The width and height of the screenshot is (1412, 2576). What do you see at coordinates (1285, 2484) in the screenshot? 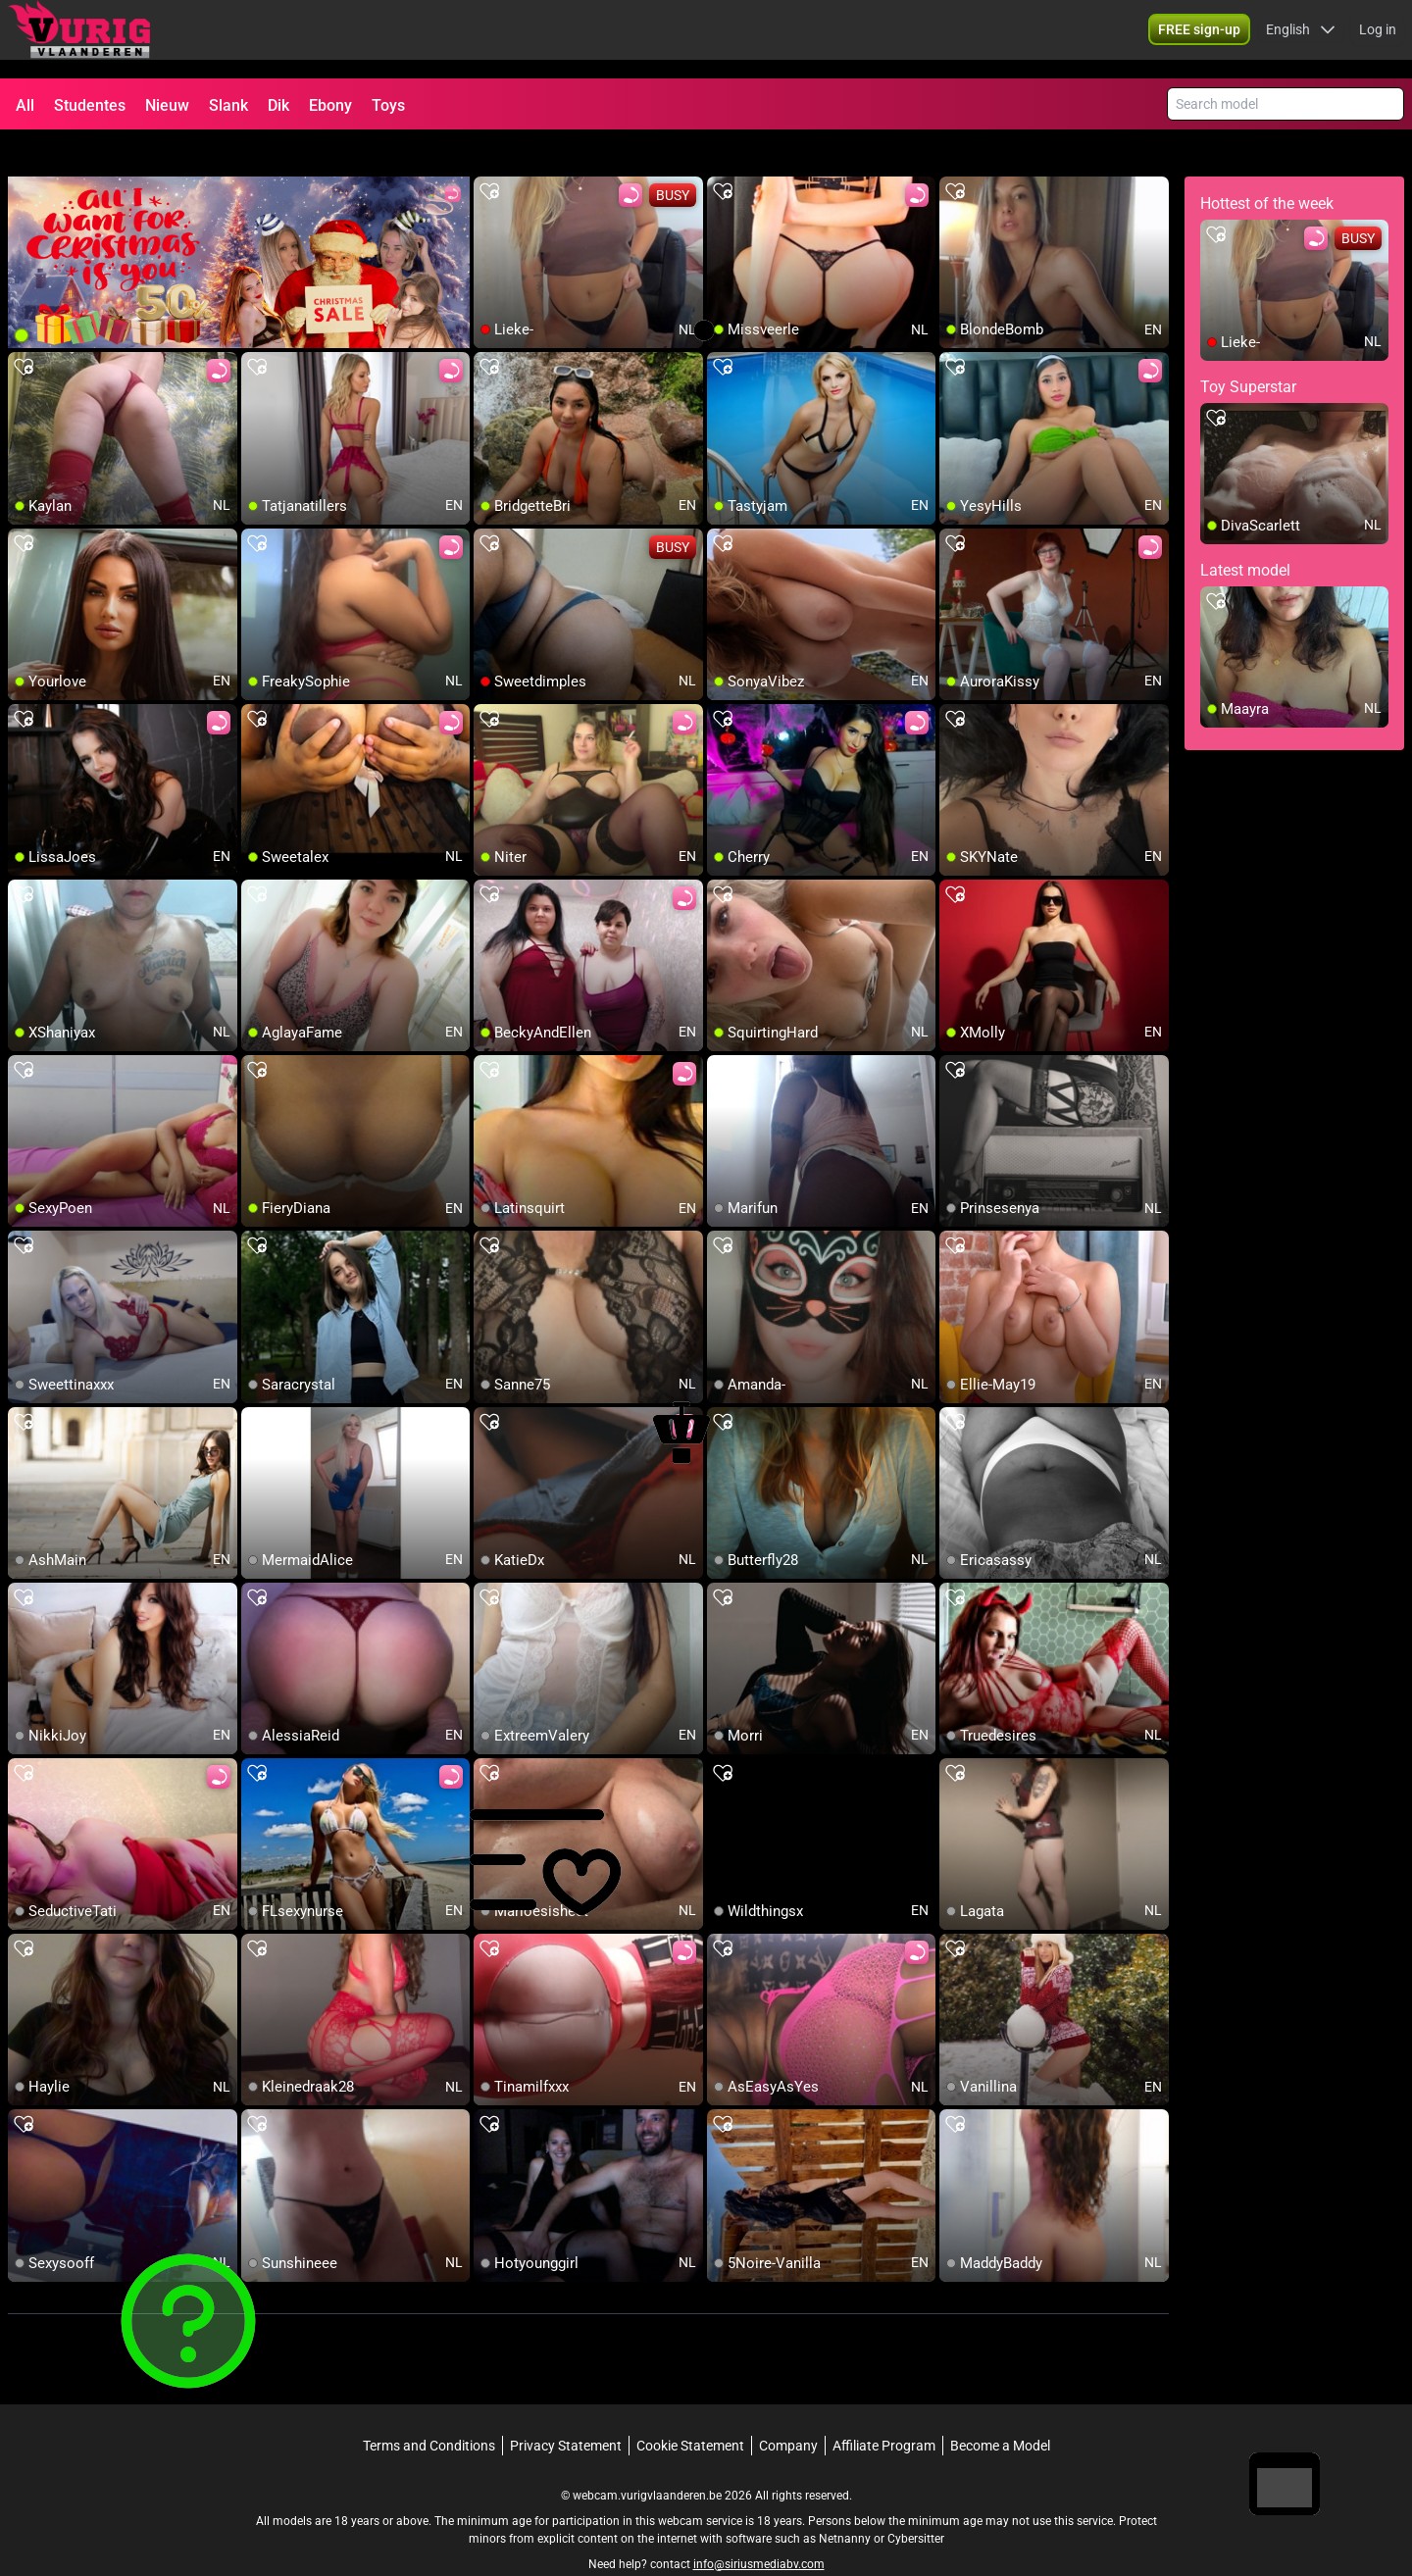
I see `open a web browser or web view` at bounding box center [1285, 2484].